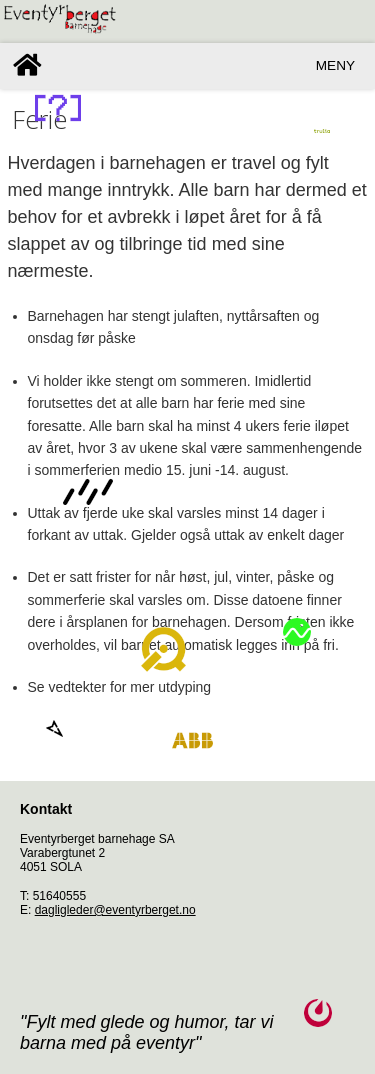 The height and width of the screenshot is (1074, 375). What do you see at coordinates (192, 740) in the screenshot?
I see `ABB company logo` at bounding box center [192, 740].